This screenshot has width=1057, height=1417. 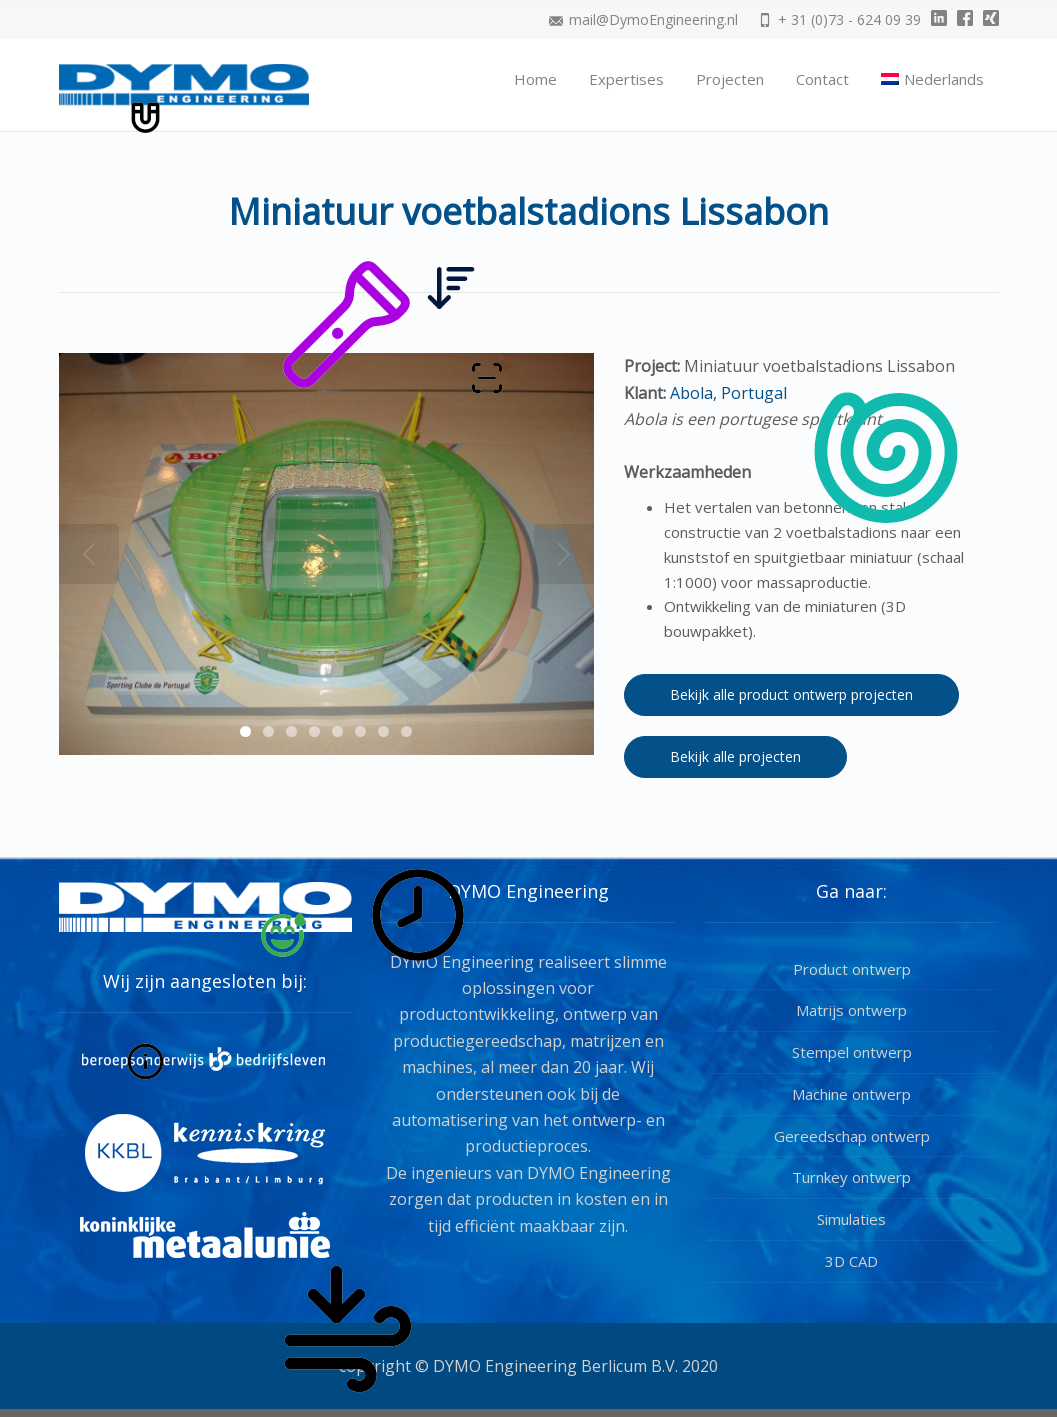 What do you see at coordinates (348, 1329) in the screenshot?
I see `indicates wind direction moving downward` at bounding box center [348, 1329].